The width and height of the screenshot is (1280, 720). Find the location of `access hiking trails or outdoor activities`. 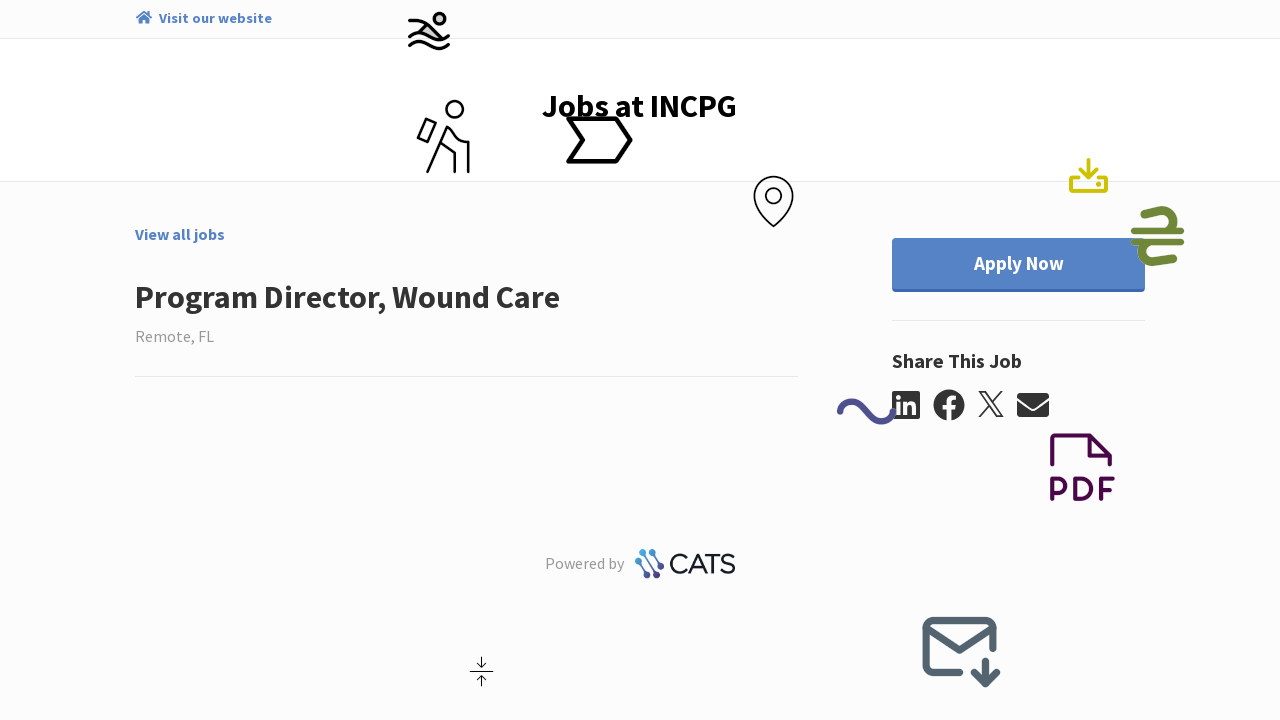

access hiking trails or outdoor activities is located at coordinates (446, 136).